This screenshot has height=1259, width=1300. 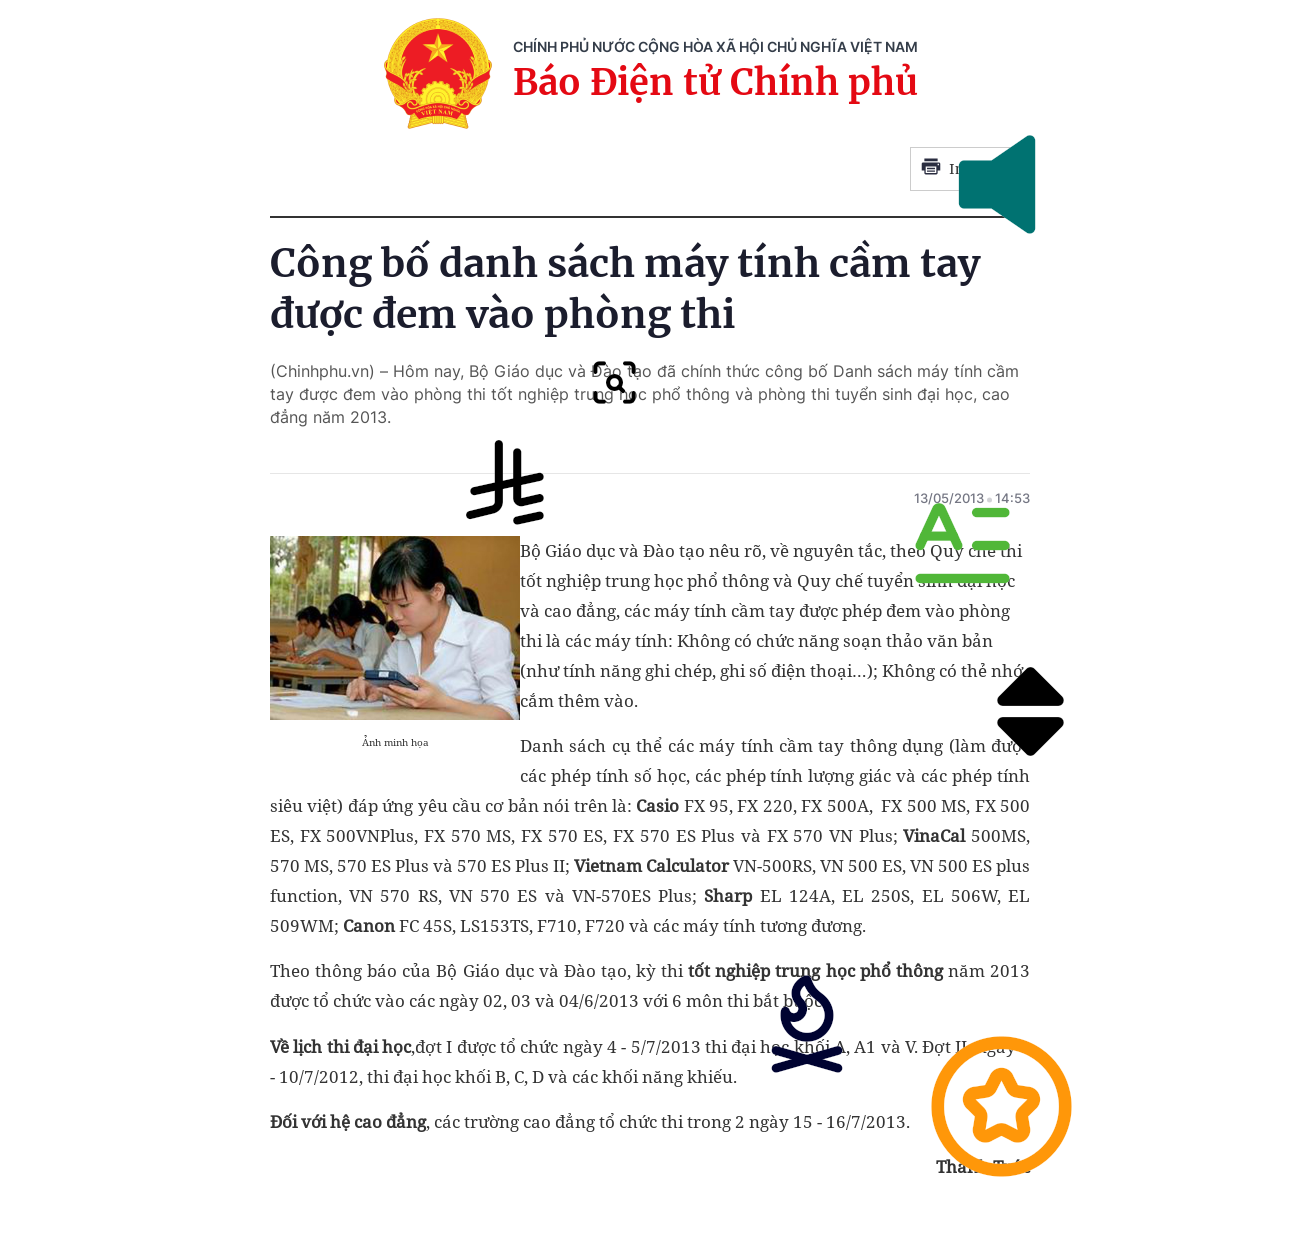 What do you see at coordinates (962, 545) in the screenshot?
I see `apply drop cap or initial letter formatting` at bounding box center [962, 545].